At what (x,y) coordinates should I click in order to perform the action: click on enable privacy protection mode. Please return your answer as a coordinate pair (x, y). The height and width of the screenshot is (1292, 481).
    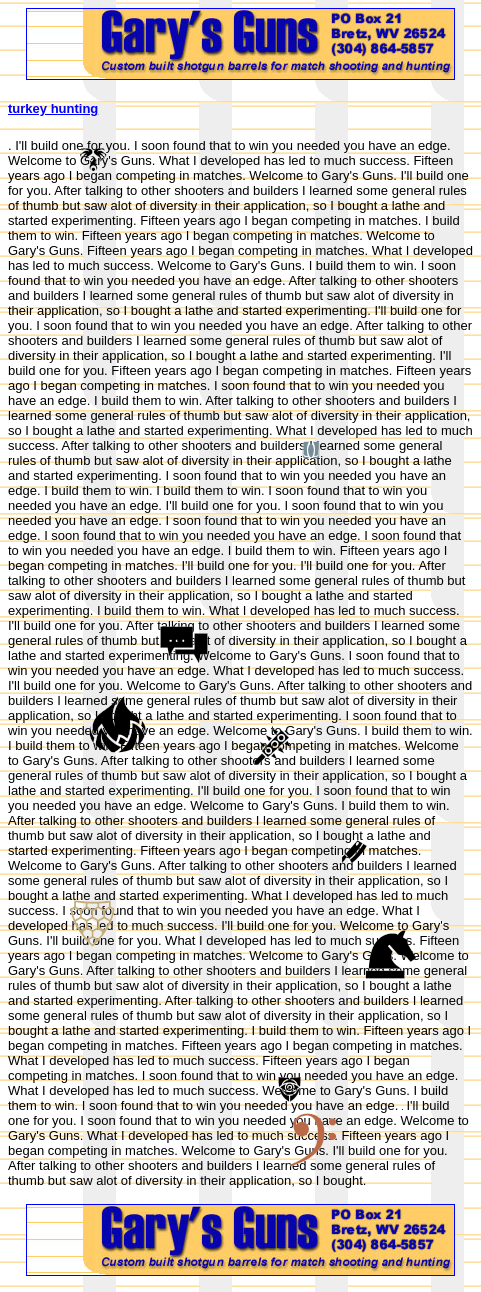
    Looking at the image, I should click on (289, 1089).